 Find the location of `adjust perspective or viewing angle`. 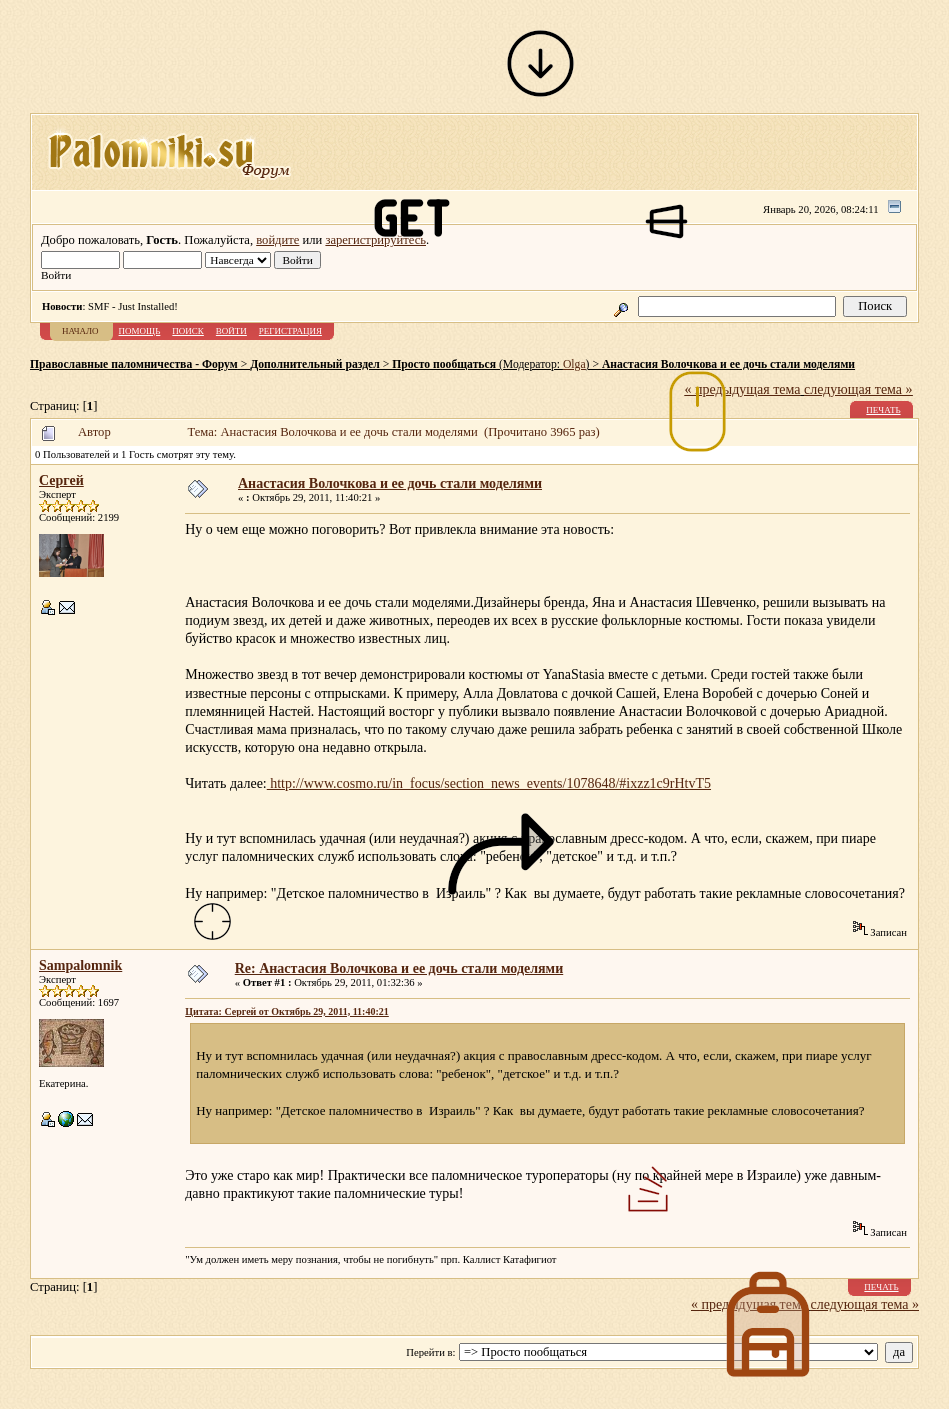

adjust perspective or viewing angle is located at coordinates (666, 221).